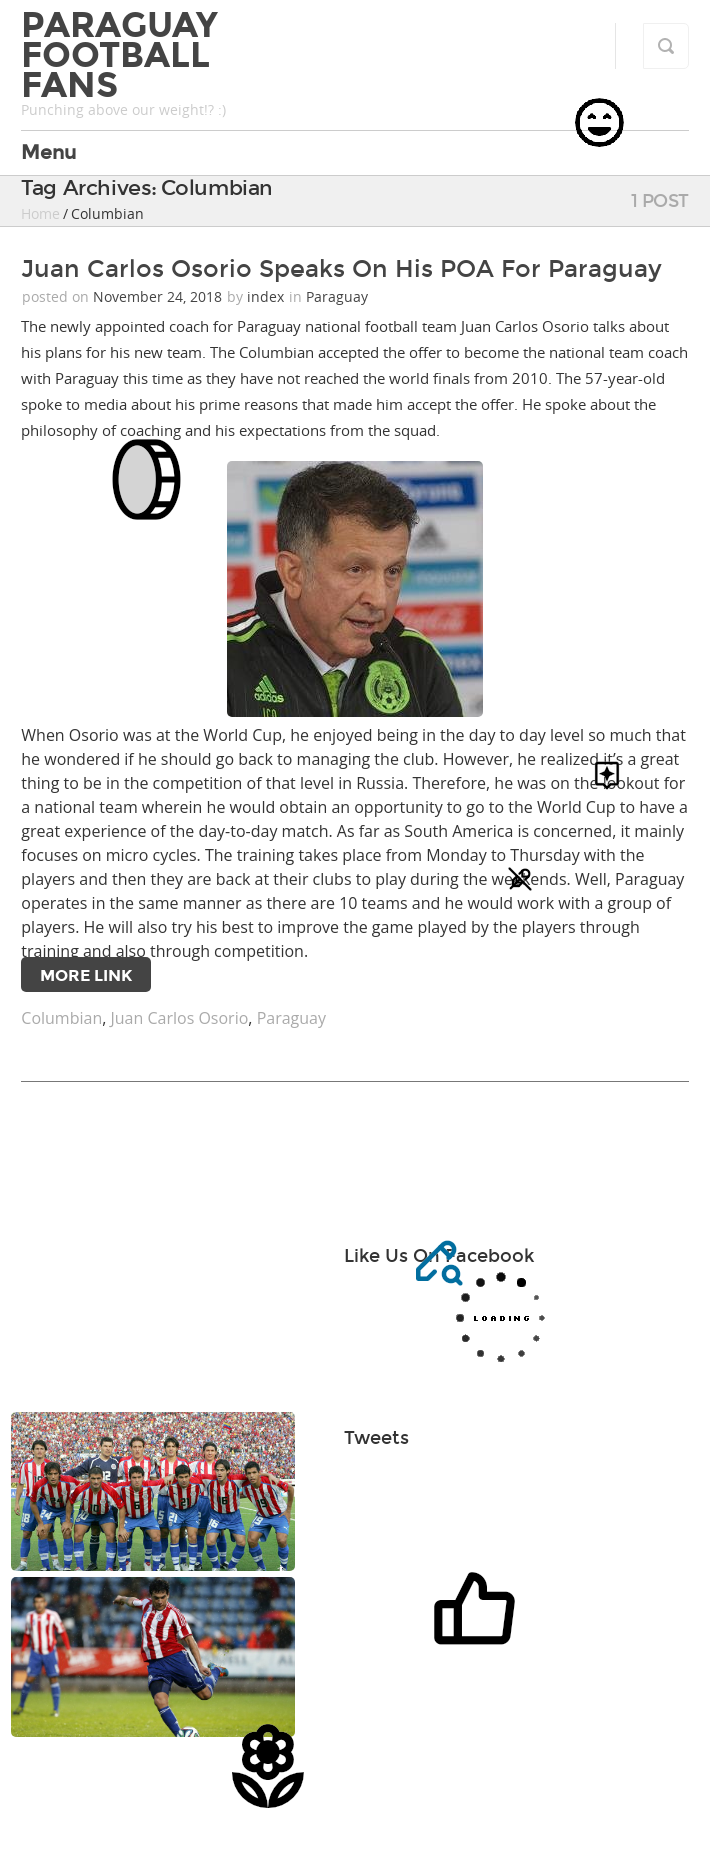  I want to click on search through edits or revisions, so click(437, 1260).